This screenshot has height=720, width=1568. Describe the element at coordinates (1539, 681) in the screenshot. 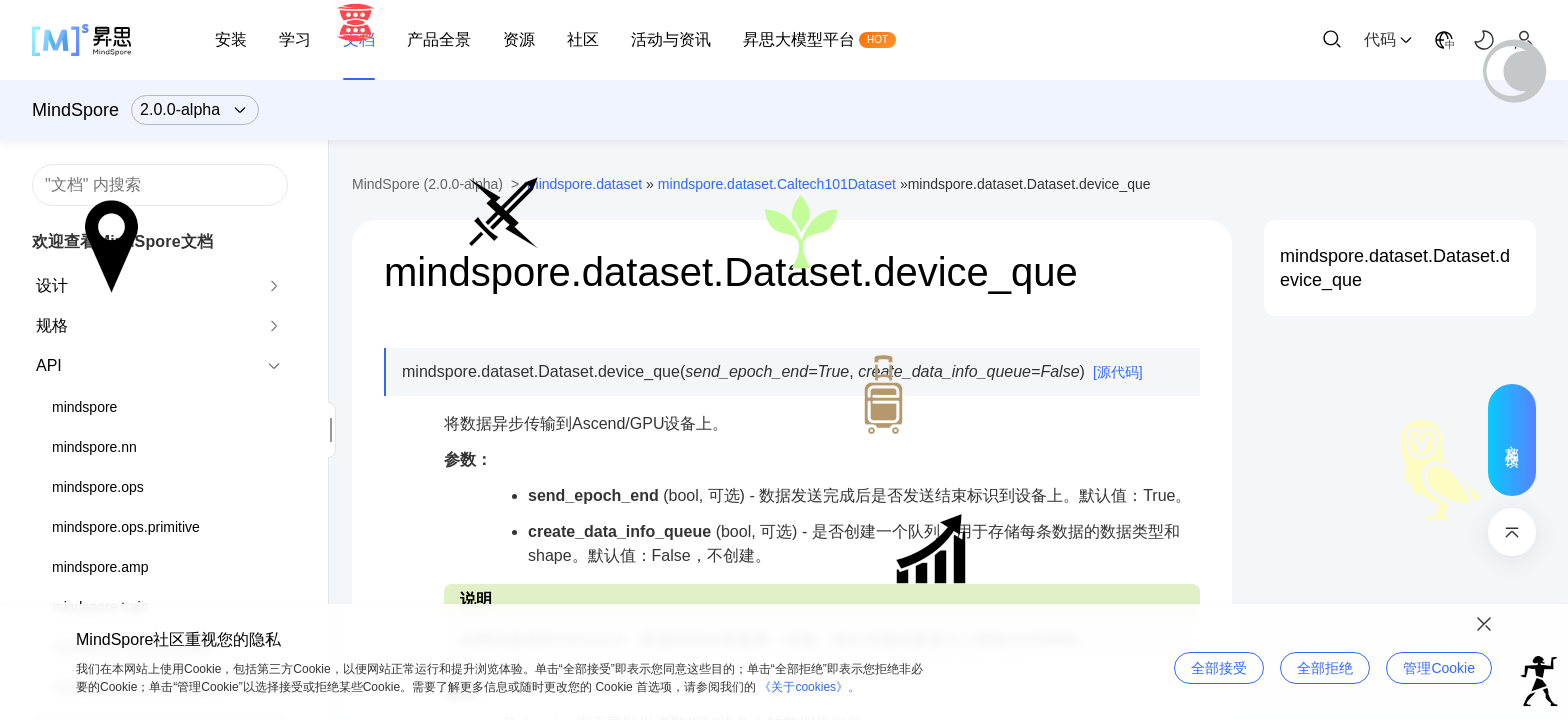

I see `select egyptian or ancient egypt theme` at that location.